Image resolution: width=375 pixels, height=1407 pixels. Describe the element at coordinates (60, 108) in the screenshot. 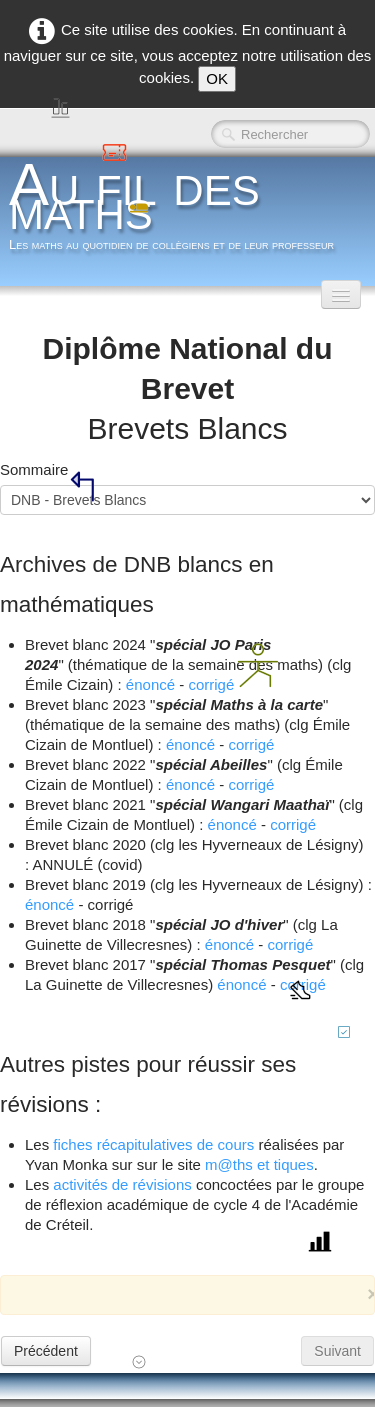

I see `align selected elements to the bottom` at that location.